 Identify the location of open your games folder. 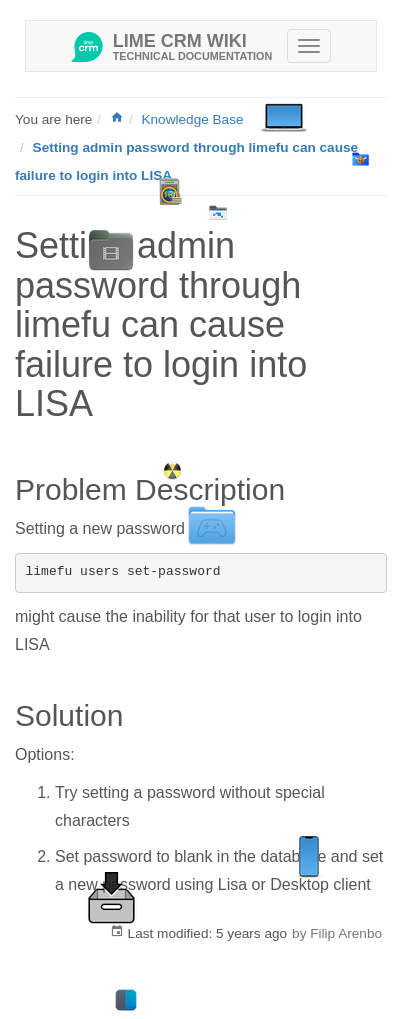
(212, 525).